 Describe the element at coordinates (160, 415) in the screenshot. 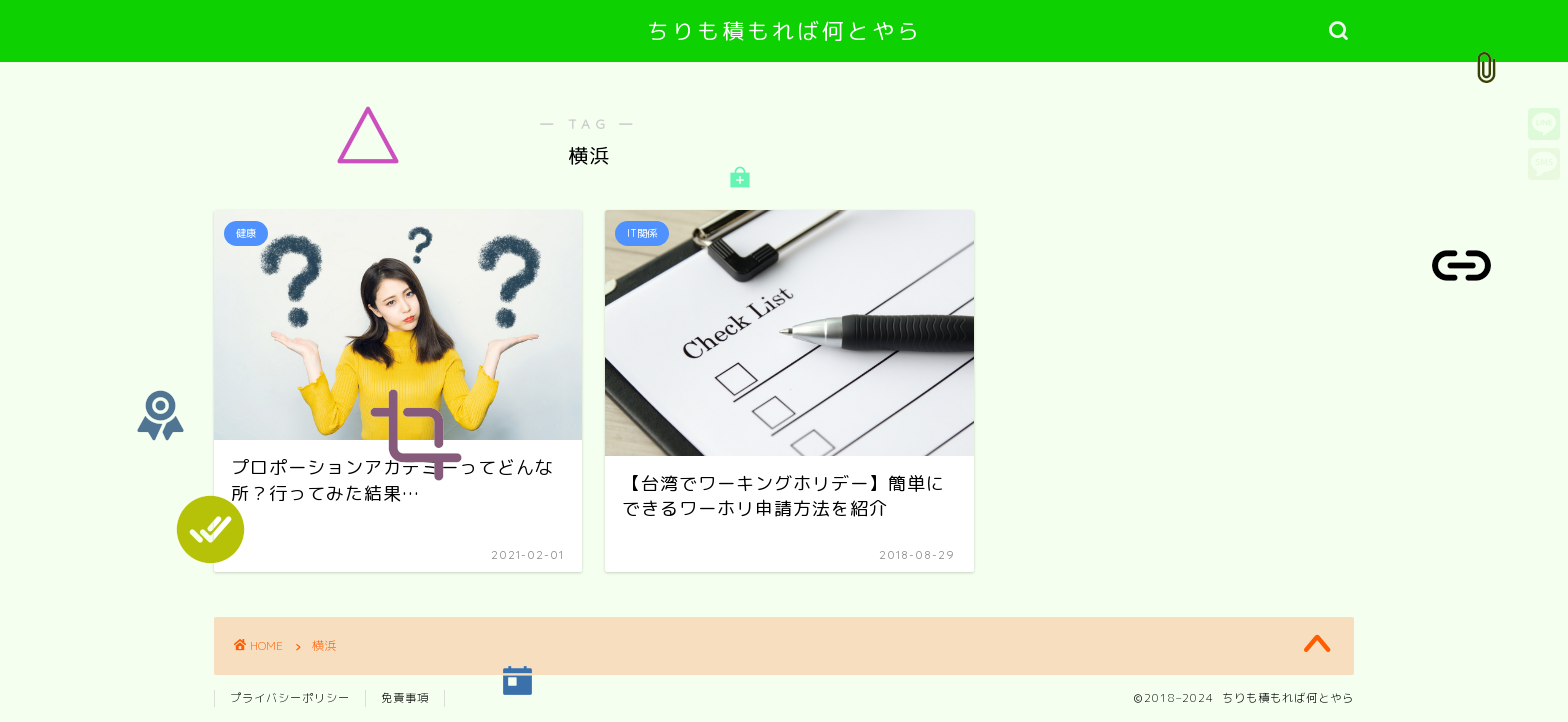

I see `indicates an award or achievement` at that location.